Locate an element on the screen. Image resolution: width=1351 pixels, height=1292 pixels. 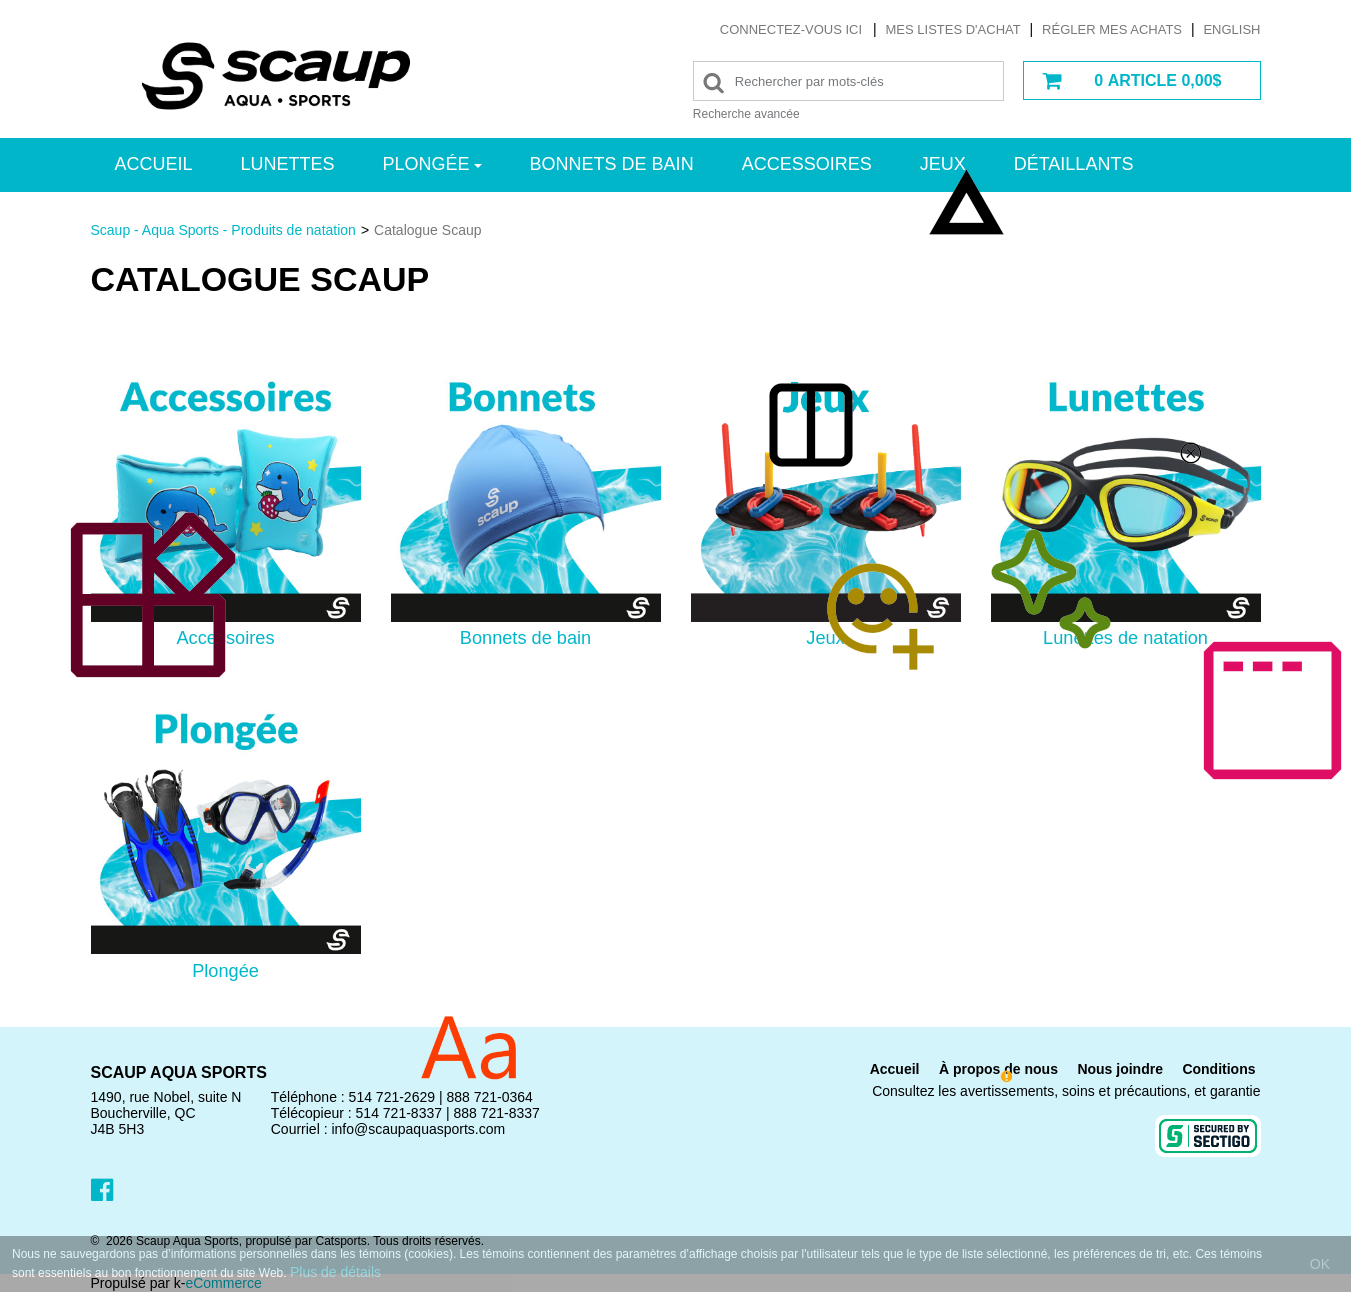
browse and install extensions is located at coordinates (154, 594).